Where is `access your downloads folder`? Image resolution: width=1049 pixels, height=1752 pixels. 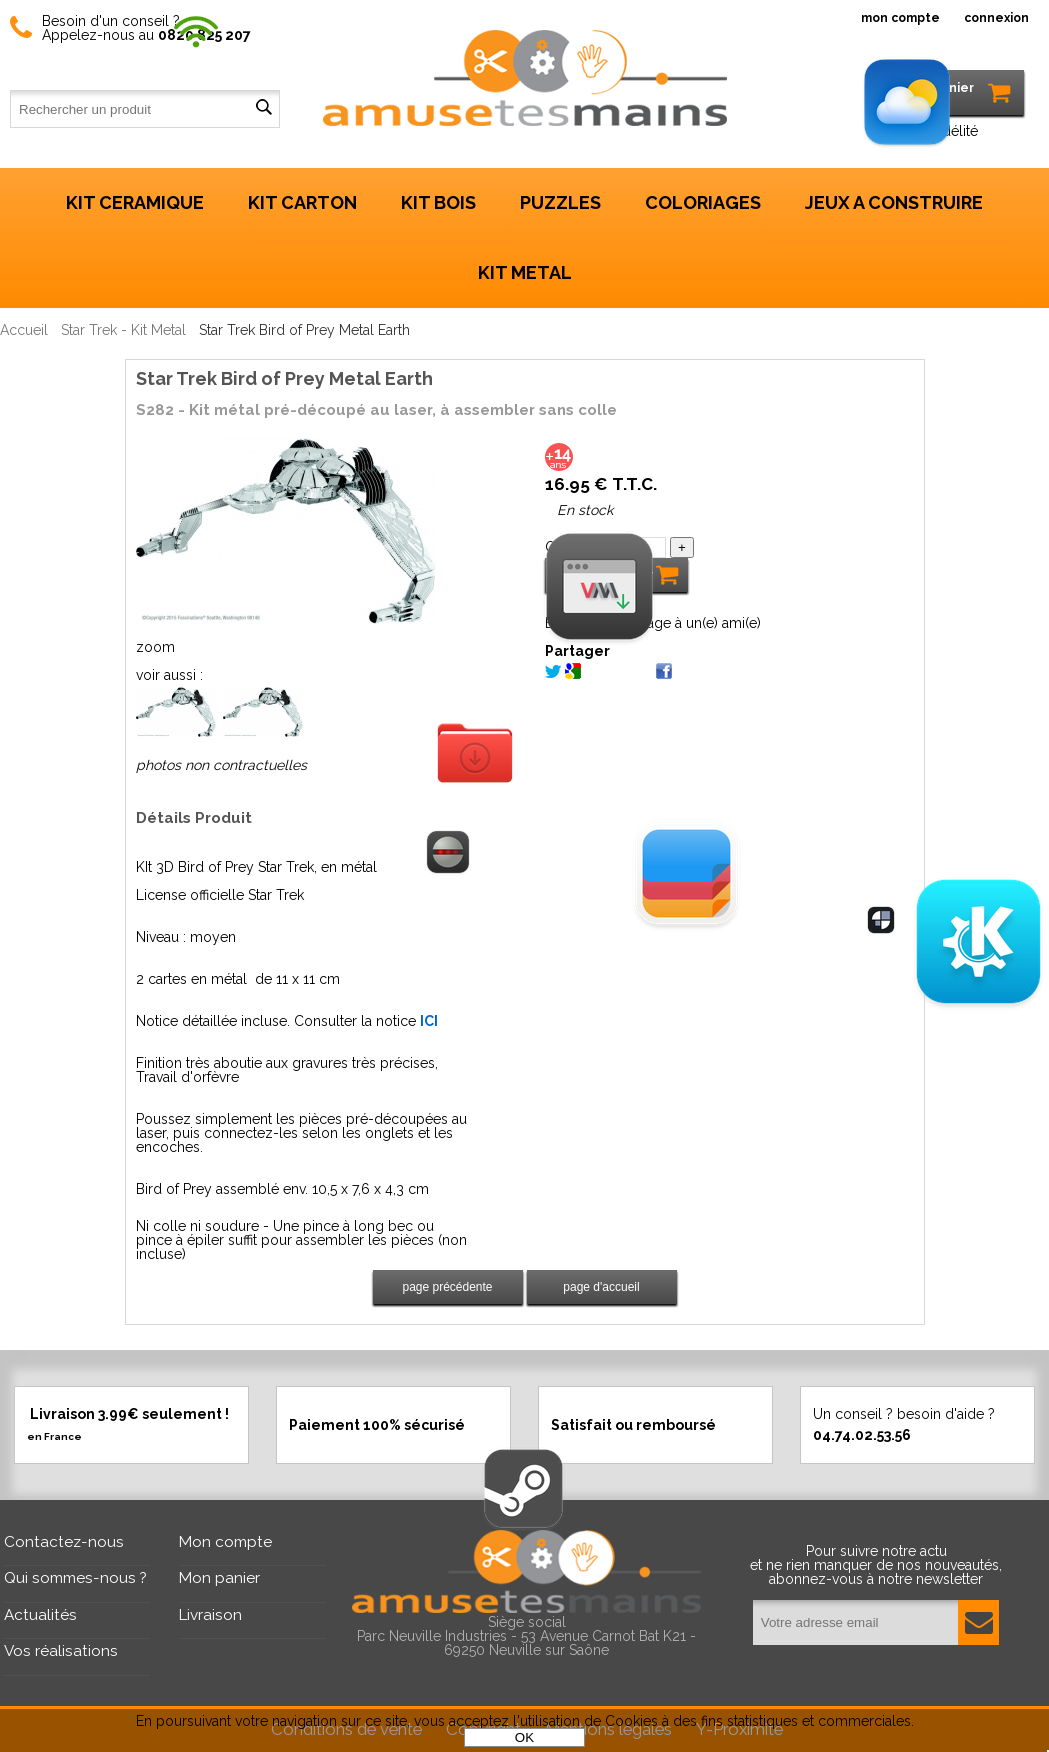
access your downloads folder is located at coordinates (475, 753).